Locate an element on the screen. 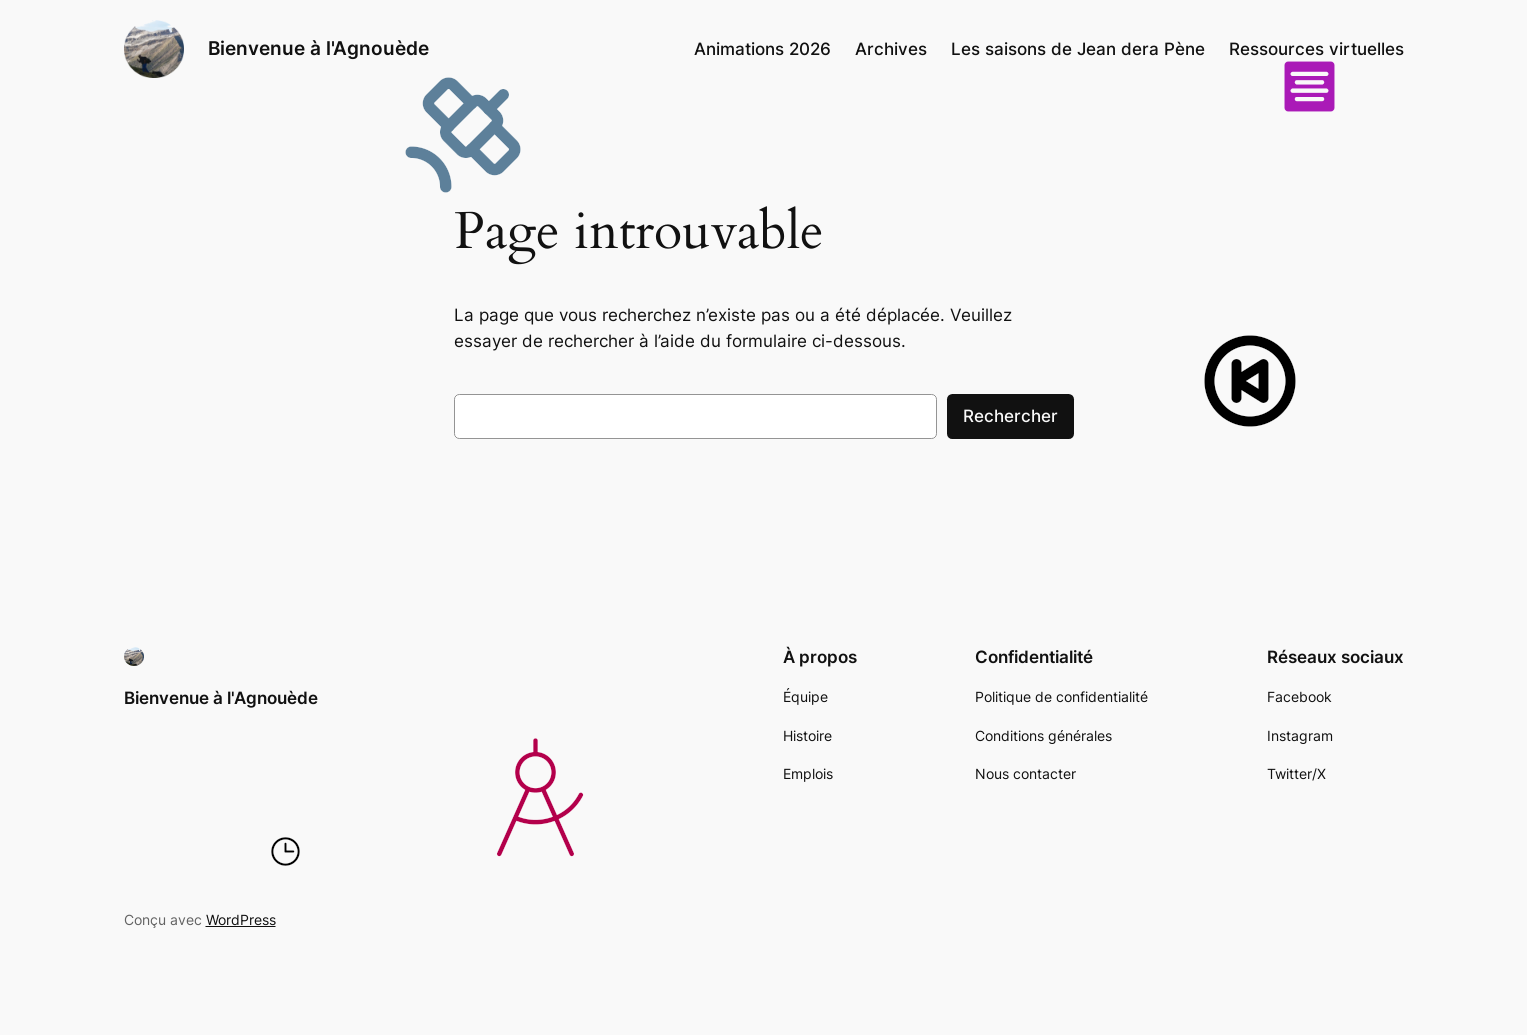 This screenshot has height=1035, width=1527. skip to previous track is located at coordinates (1250, 381).